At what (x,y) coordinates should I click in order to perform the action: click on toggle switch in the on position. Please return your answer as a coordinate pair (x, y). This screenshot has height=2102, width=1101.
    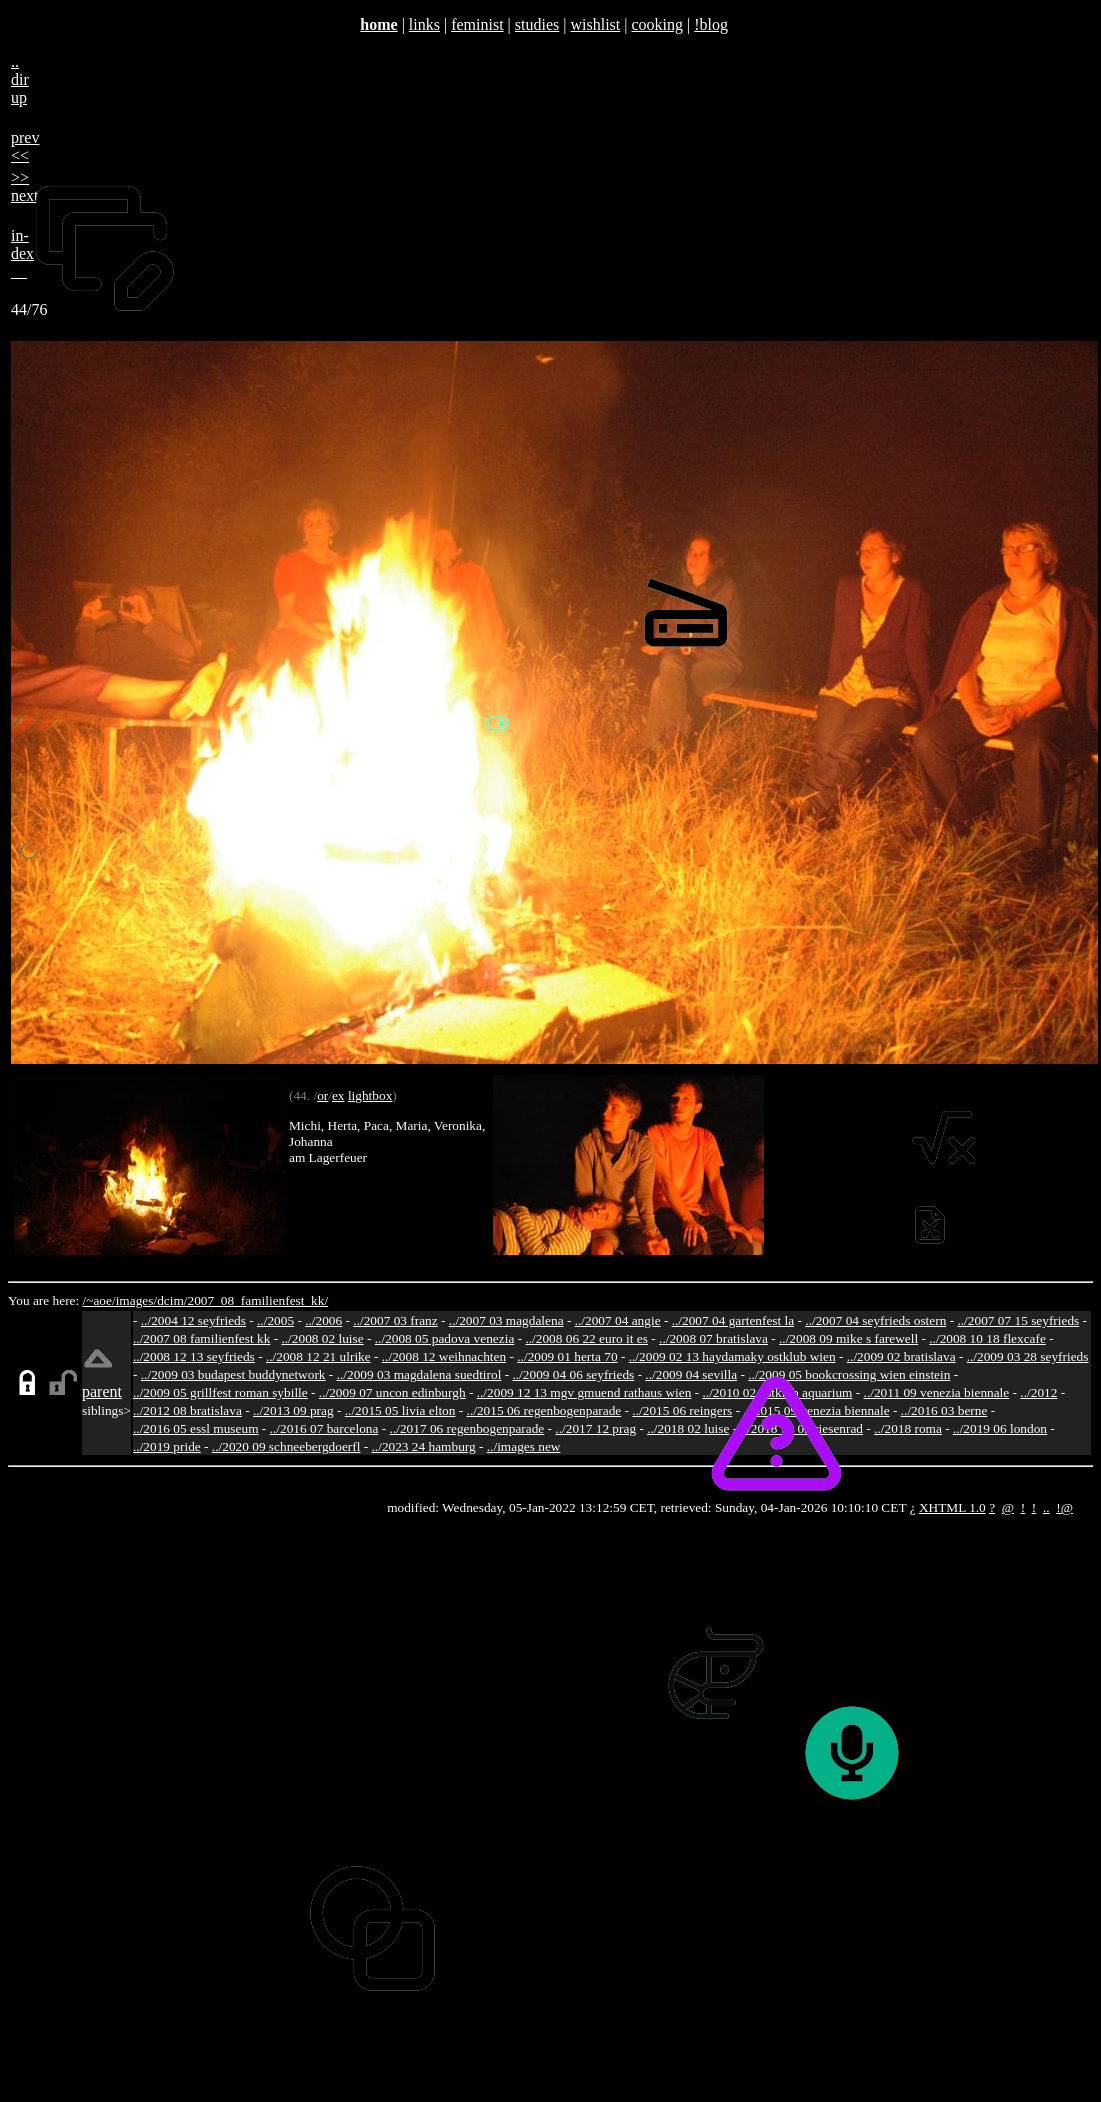
    Looking at the image, I should click on (497, 723).